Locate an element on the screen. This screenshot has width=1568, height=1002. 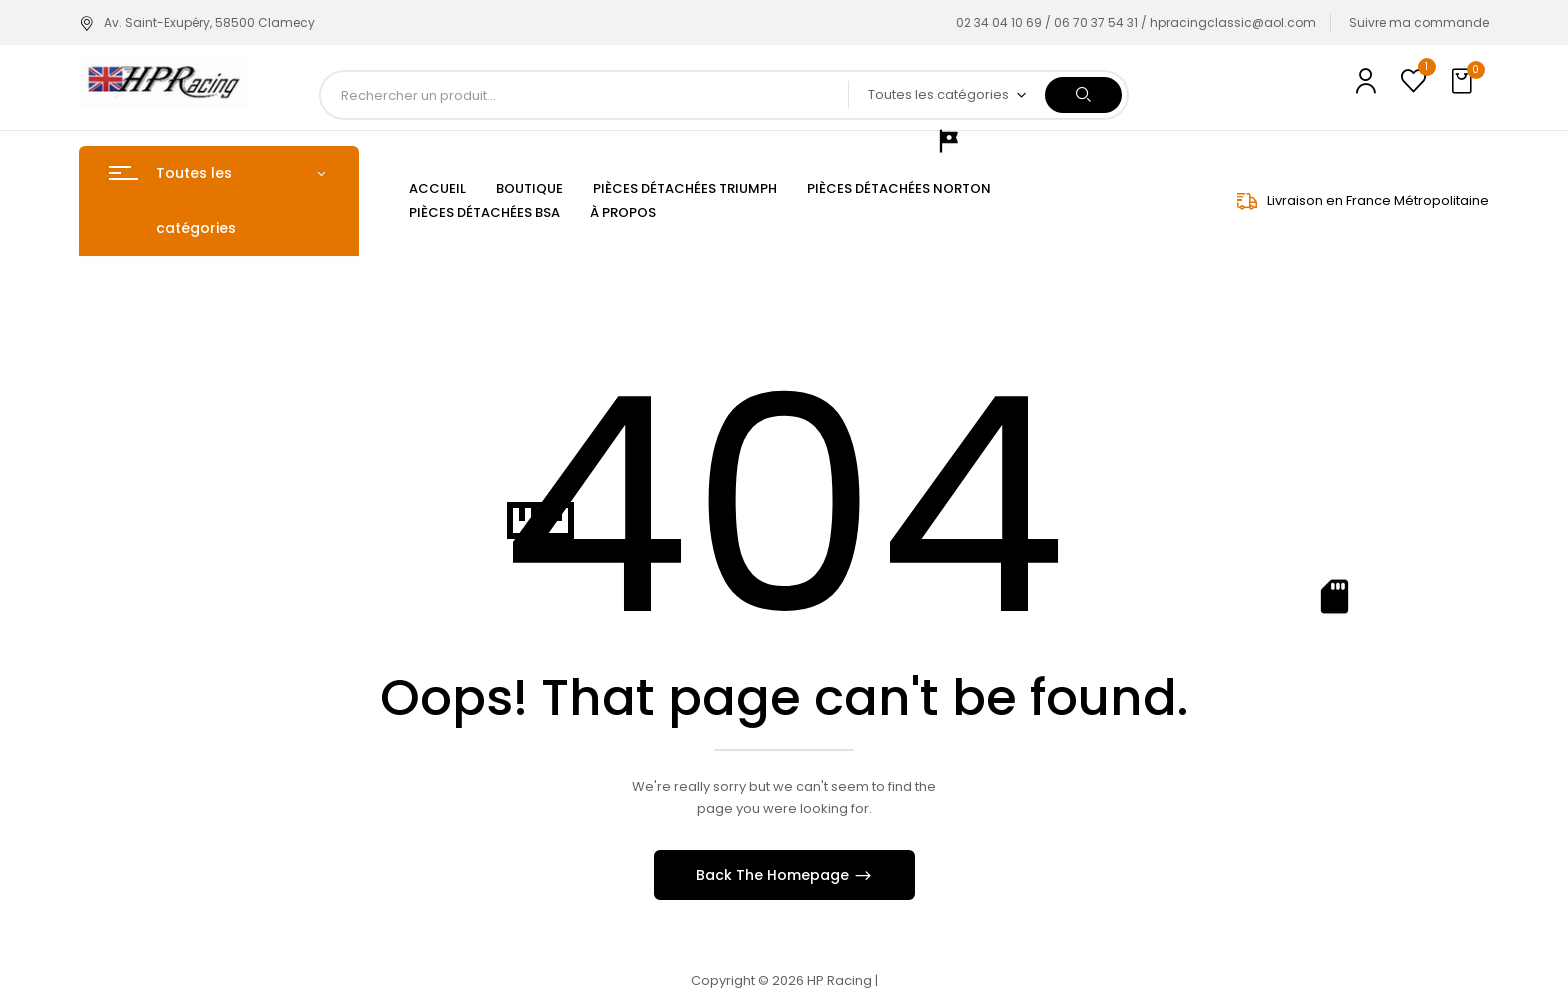
access external storage or sd card is located at coordinates (1334, 596).